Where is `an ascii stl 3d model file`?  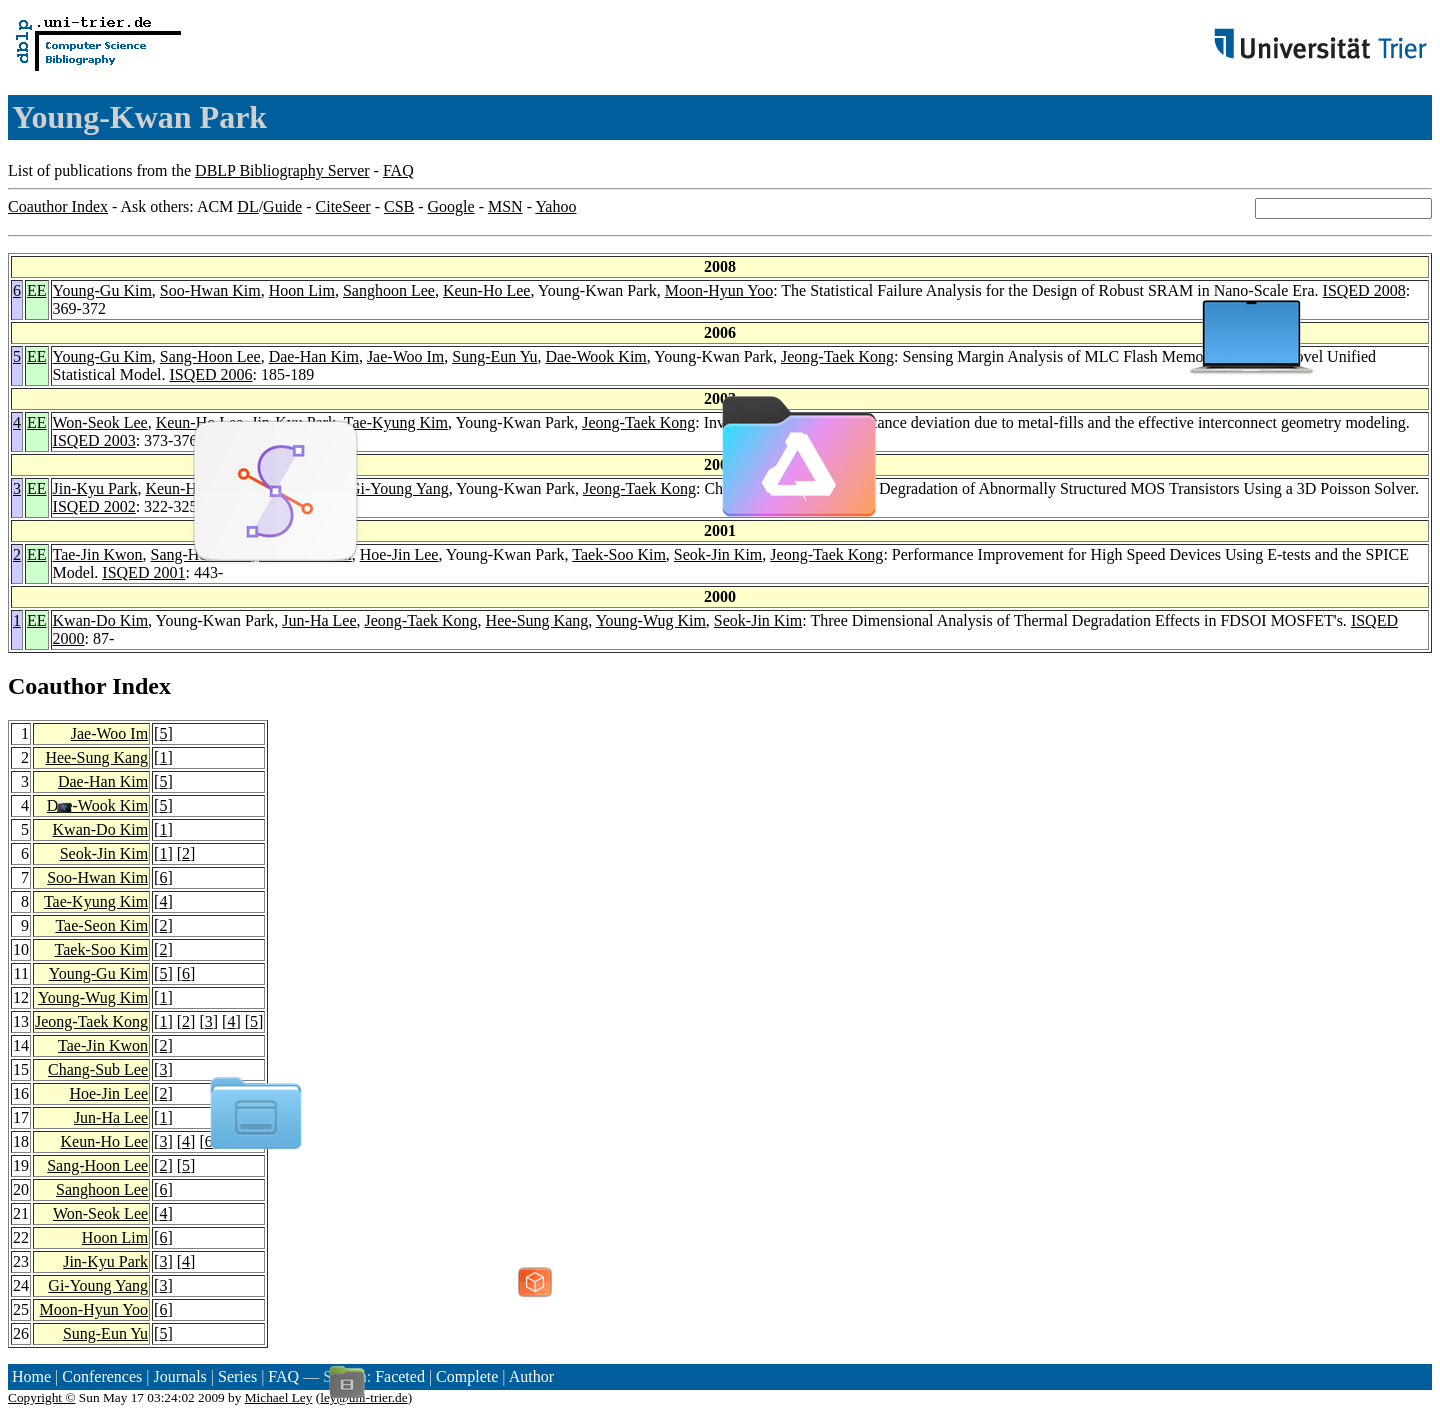 an ascii stl 3d model file is located at coordinates (535, 1281).